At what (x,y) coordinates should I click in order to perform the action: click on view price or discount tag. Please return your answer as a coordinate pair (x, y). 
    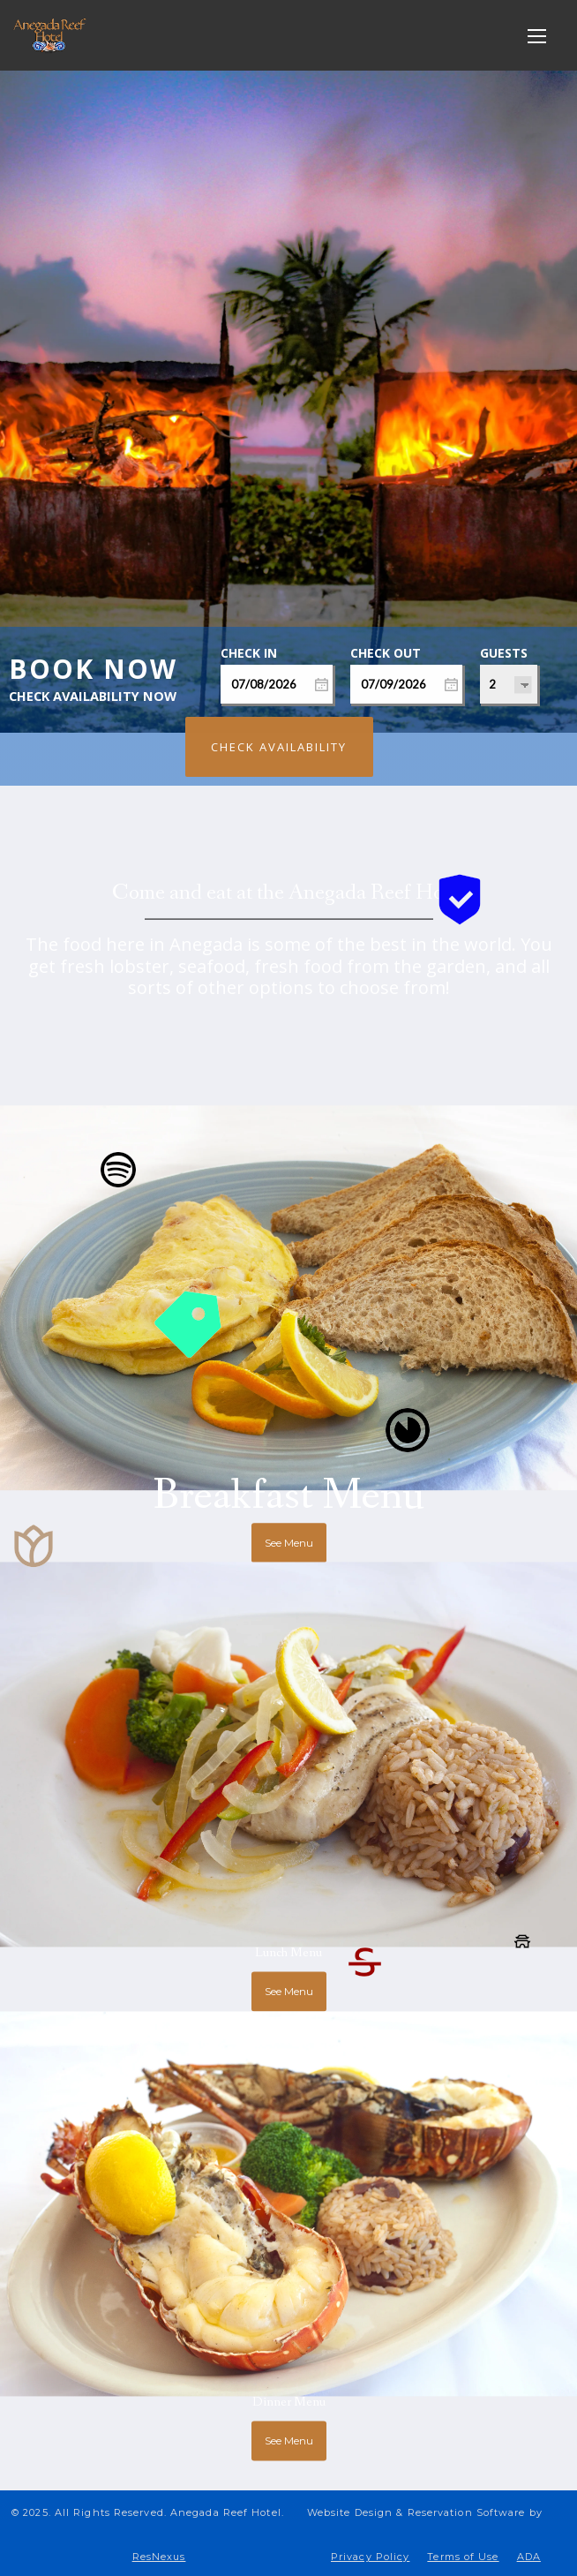
    Looking at the image, I should click on (188, 1322).